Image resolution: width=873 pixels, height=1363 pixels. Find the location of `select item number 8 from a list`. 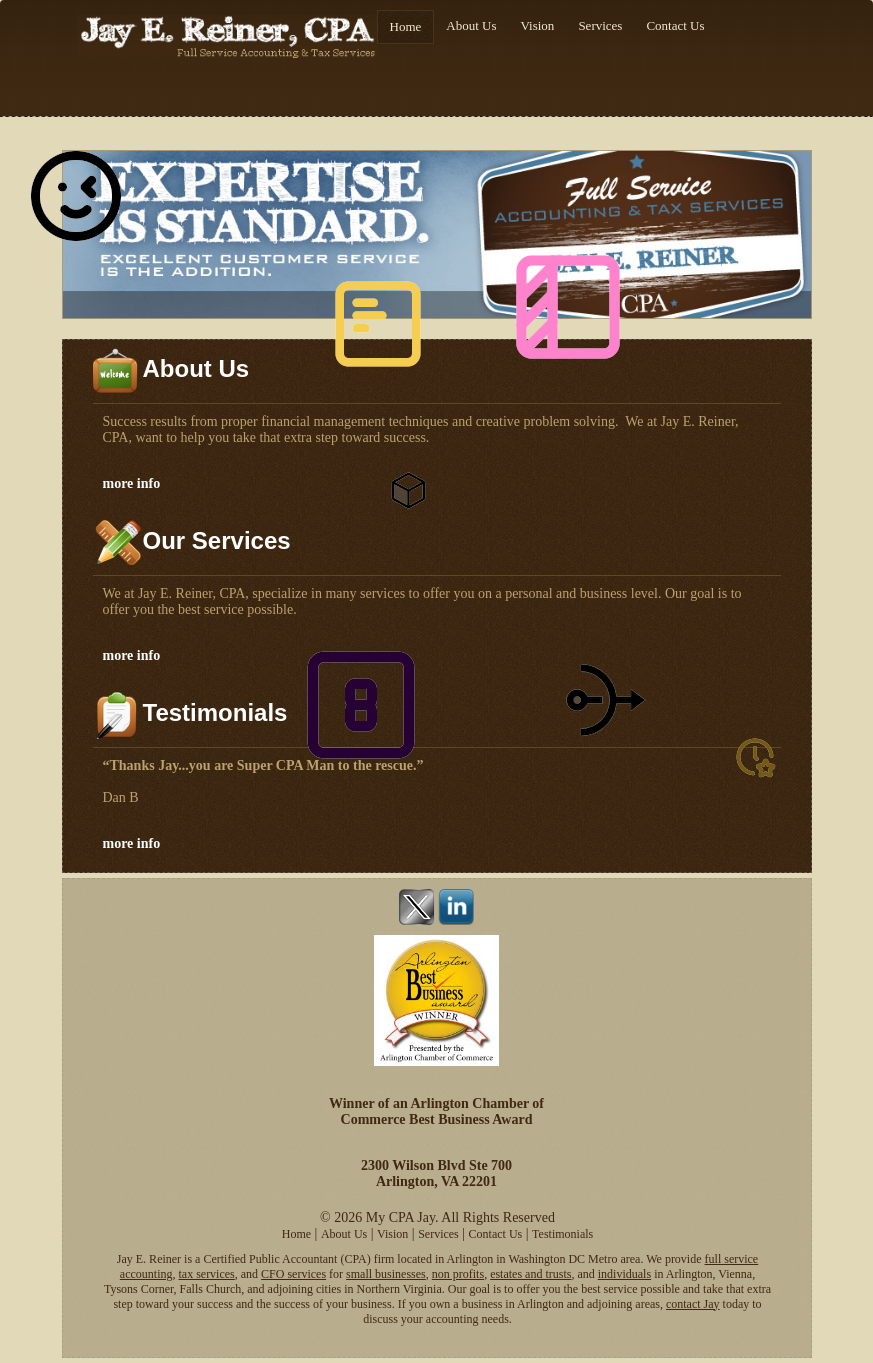

select item number 8 from a list is located at coordinates (361, 705).